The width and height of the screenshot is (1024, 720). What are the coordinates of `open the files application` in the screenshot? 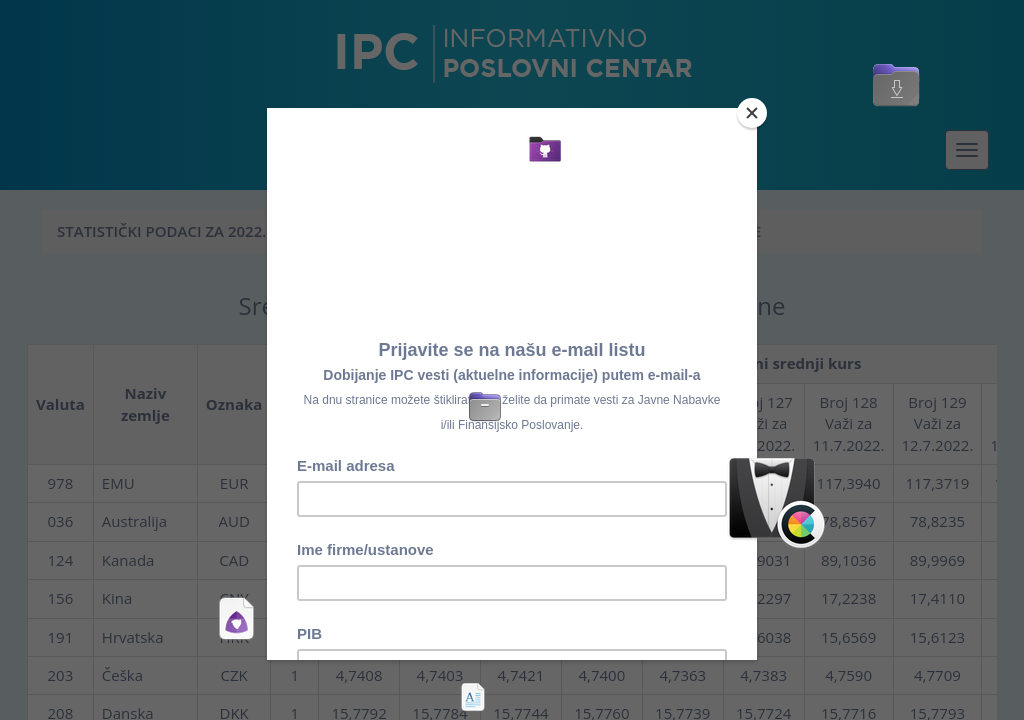 It's located at (485, 406).